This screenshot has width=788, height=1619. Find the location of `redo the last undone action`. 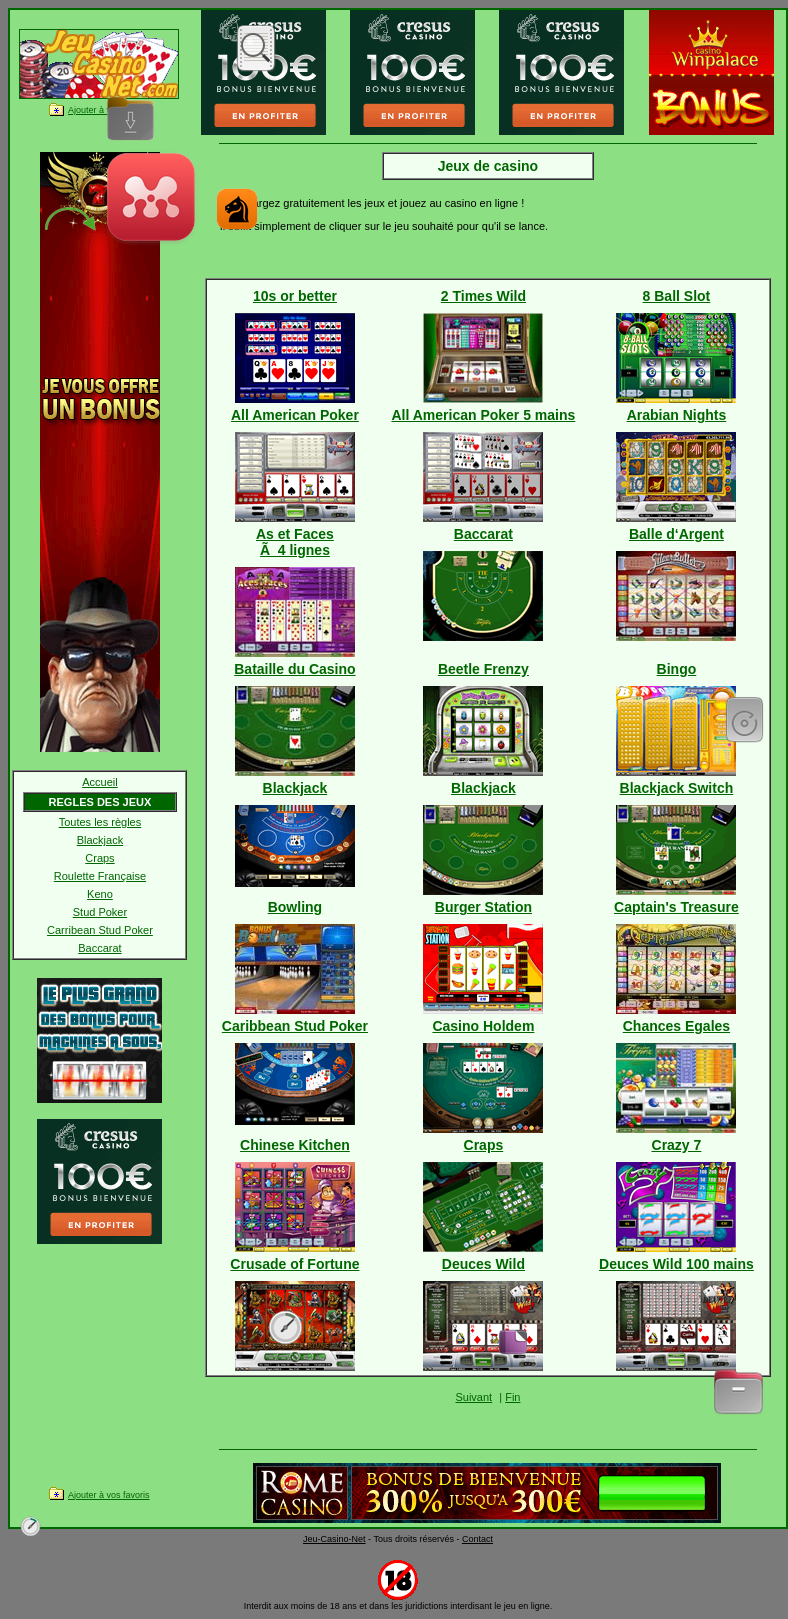

redo the last undone action is located at coordinates (70, 218).